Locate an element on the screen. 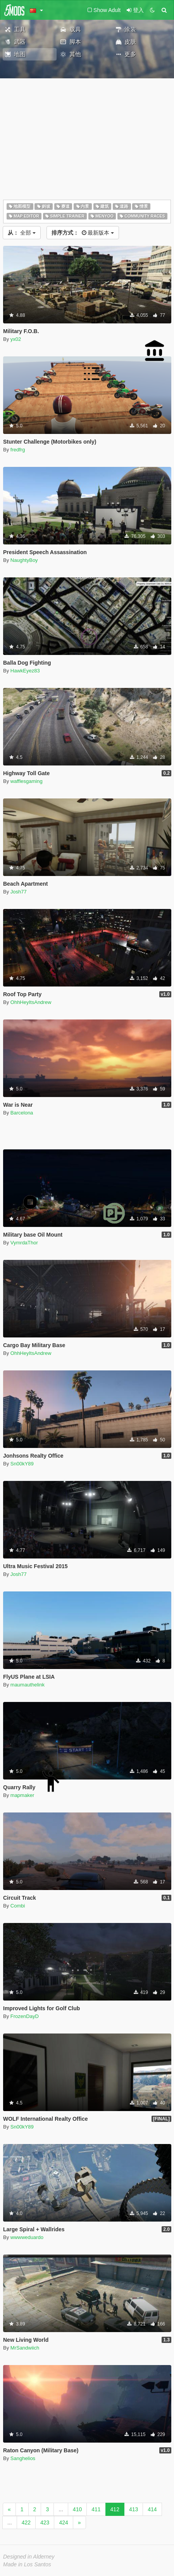  stop media playback is located at coordinates (30, 1202).